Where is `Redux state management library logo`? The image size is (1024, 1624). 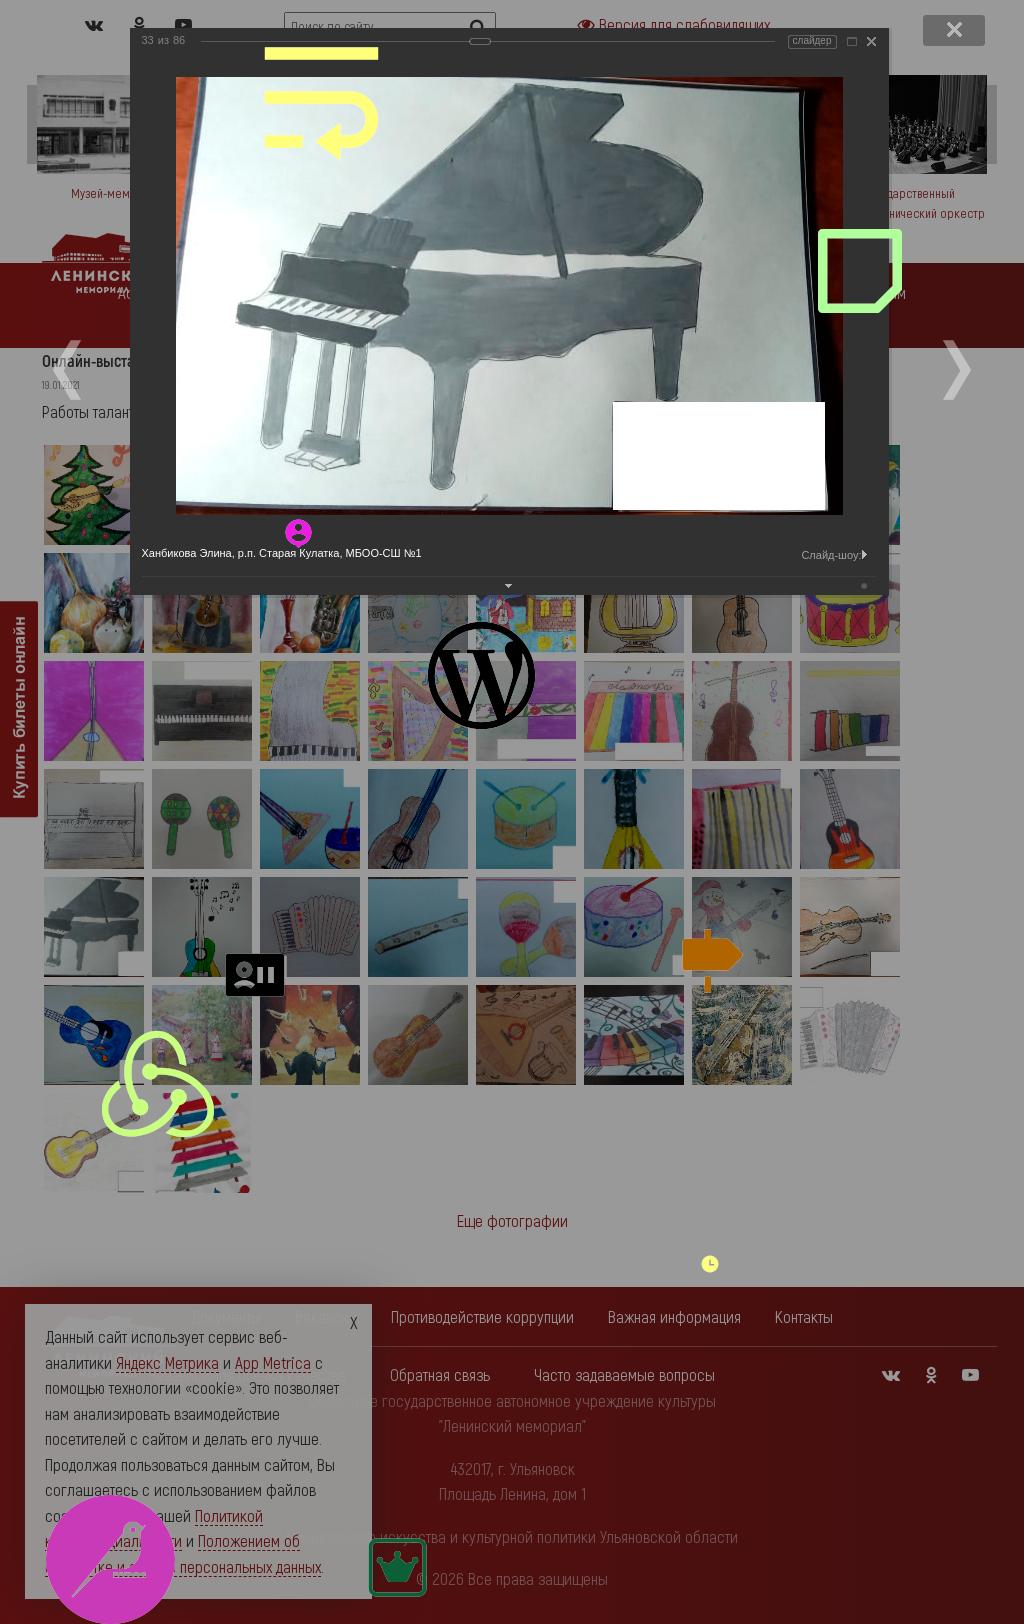 Redux state management library logo is located at coordinates (158, 1084).